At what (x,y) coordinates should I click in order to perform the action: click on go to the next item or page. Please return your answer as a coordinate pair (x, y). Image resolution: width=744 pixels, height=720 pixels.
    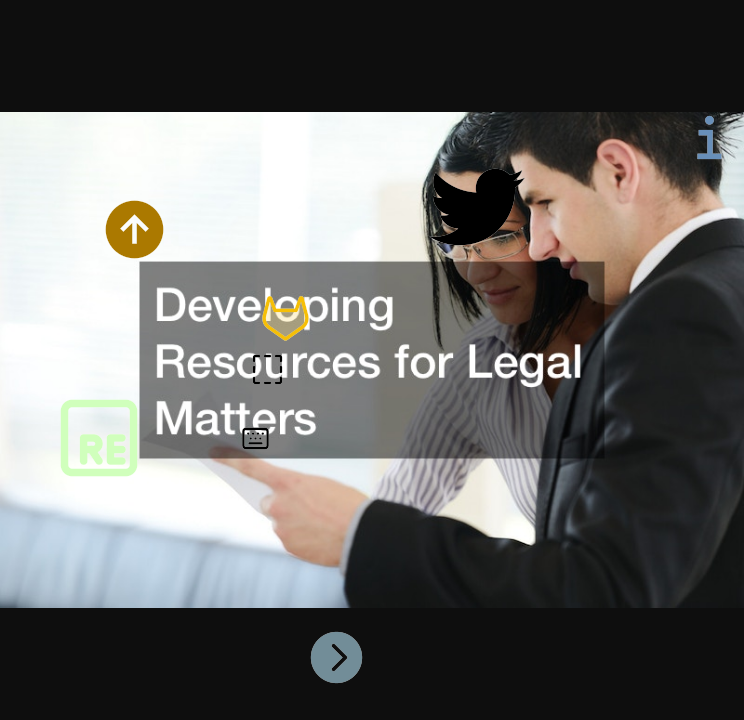
    Looking at the image, I should click on (336, 657).